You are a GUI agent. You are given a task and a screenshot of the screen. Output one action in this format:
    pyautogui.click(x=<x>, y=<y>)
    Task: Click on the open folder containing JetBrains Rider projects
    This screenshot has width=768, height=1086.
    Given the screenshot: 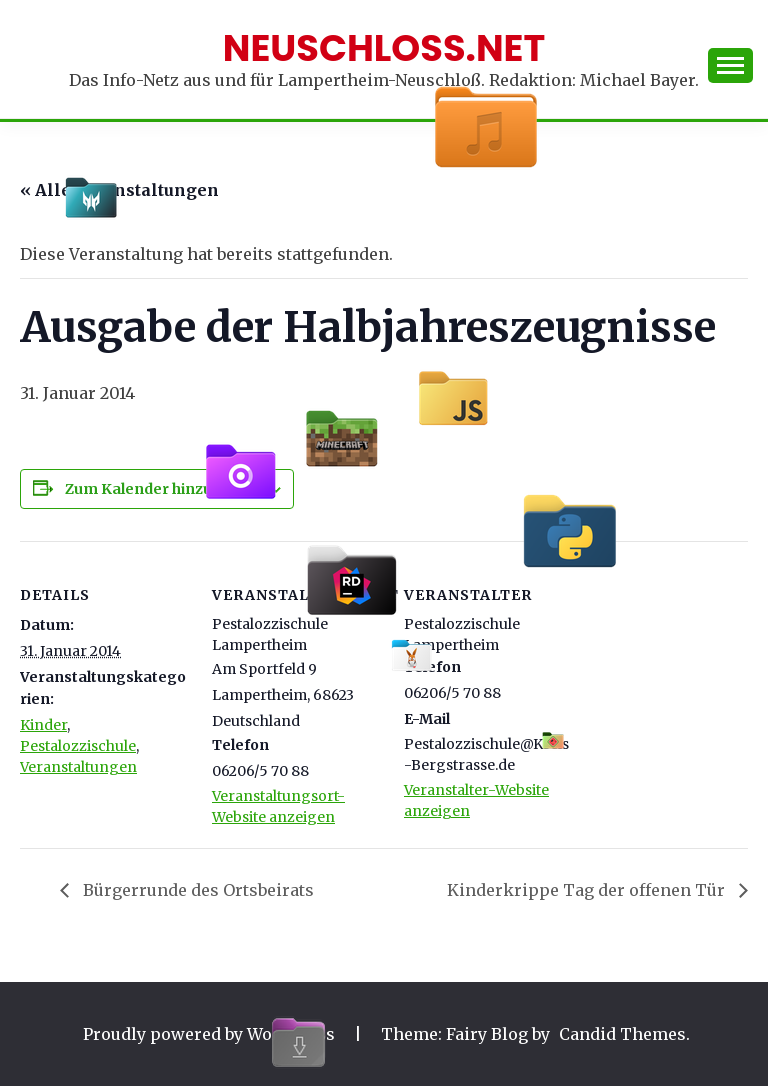 What is the action you would take?
    pyautogui.click(x=351, y=582)
    